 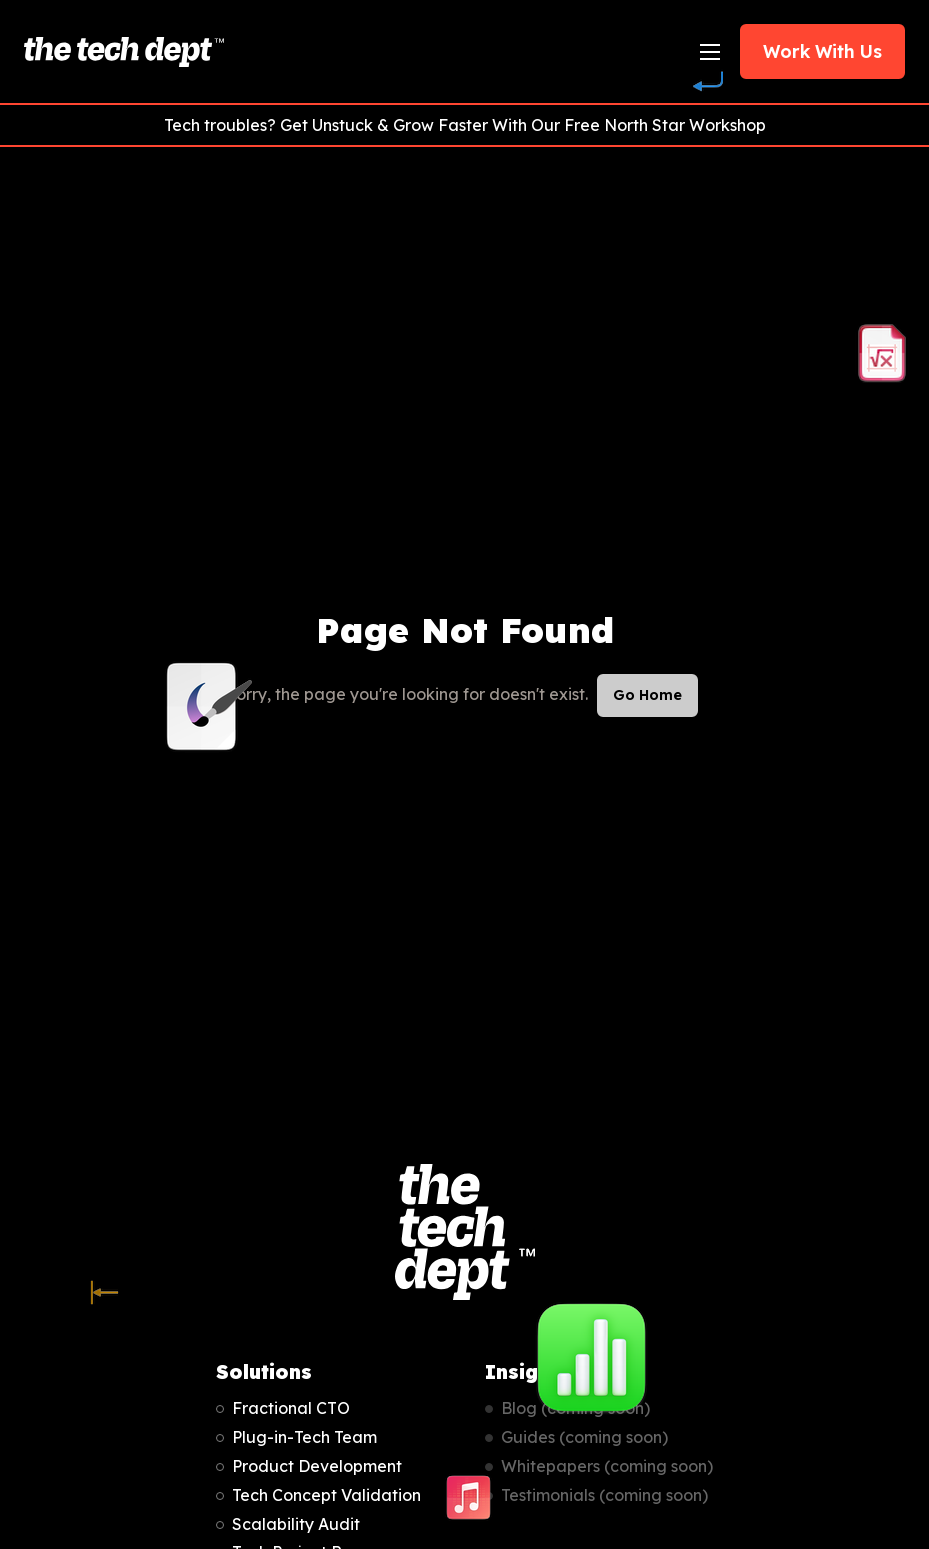 I want to click on open Numbers spreadsheet app, so click(x=591, y=1357).